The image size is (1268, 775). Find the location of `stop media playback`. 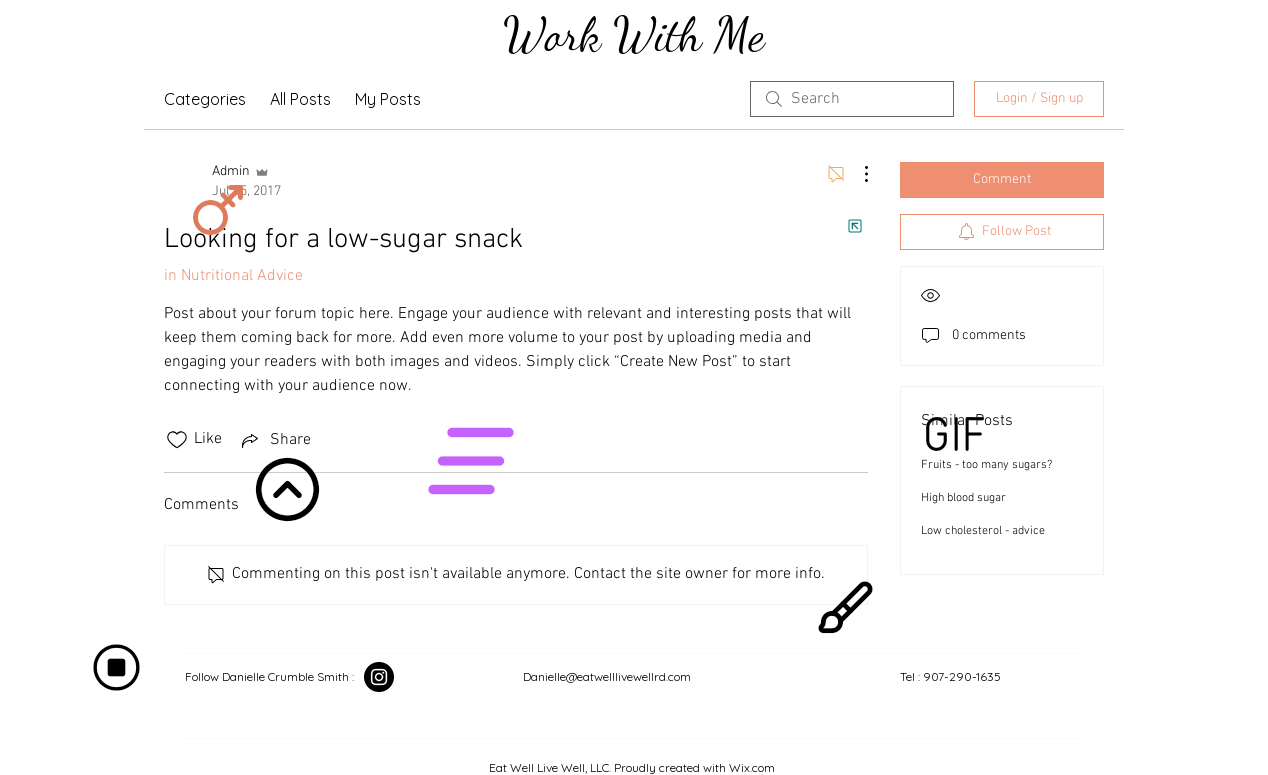

stop media playback is located at coordinates (116, 667).